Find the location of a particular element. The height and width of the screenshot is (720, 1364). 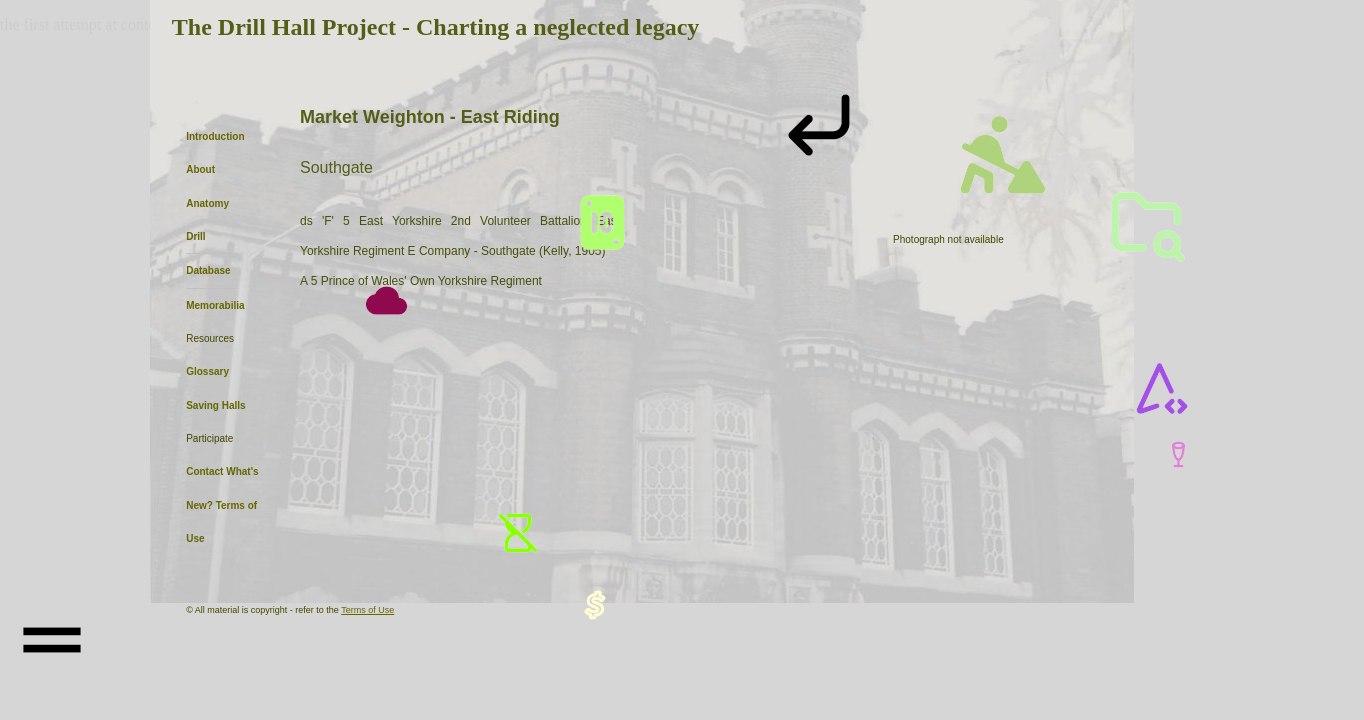

access navigation code or routing scripts is located at coordinates (1159, 388).